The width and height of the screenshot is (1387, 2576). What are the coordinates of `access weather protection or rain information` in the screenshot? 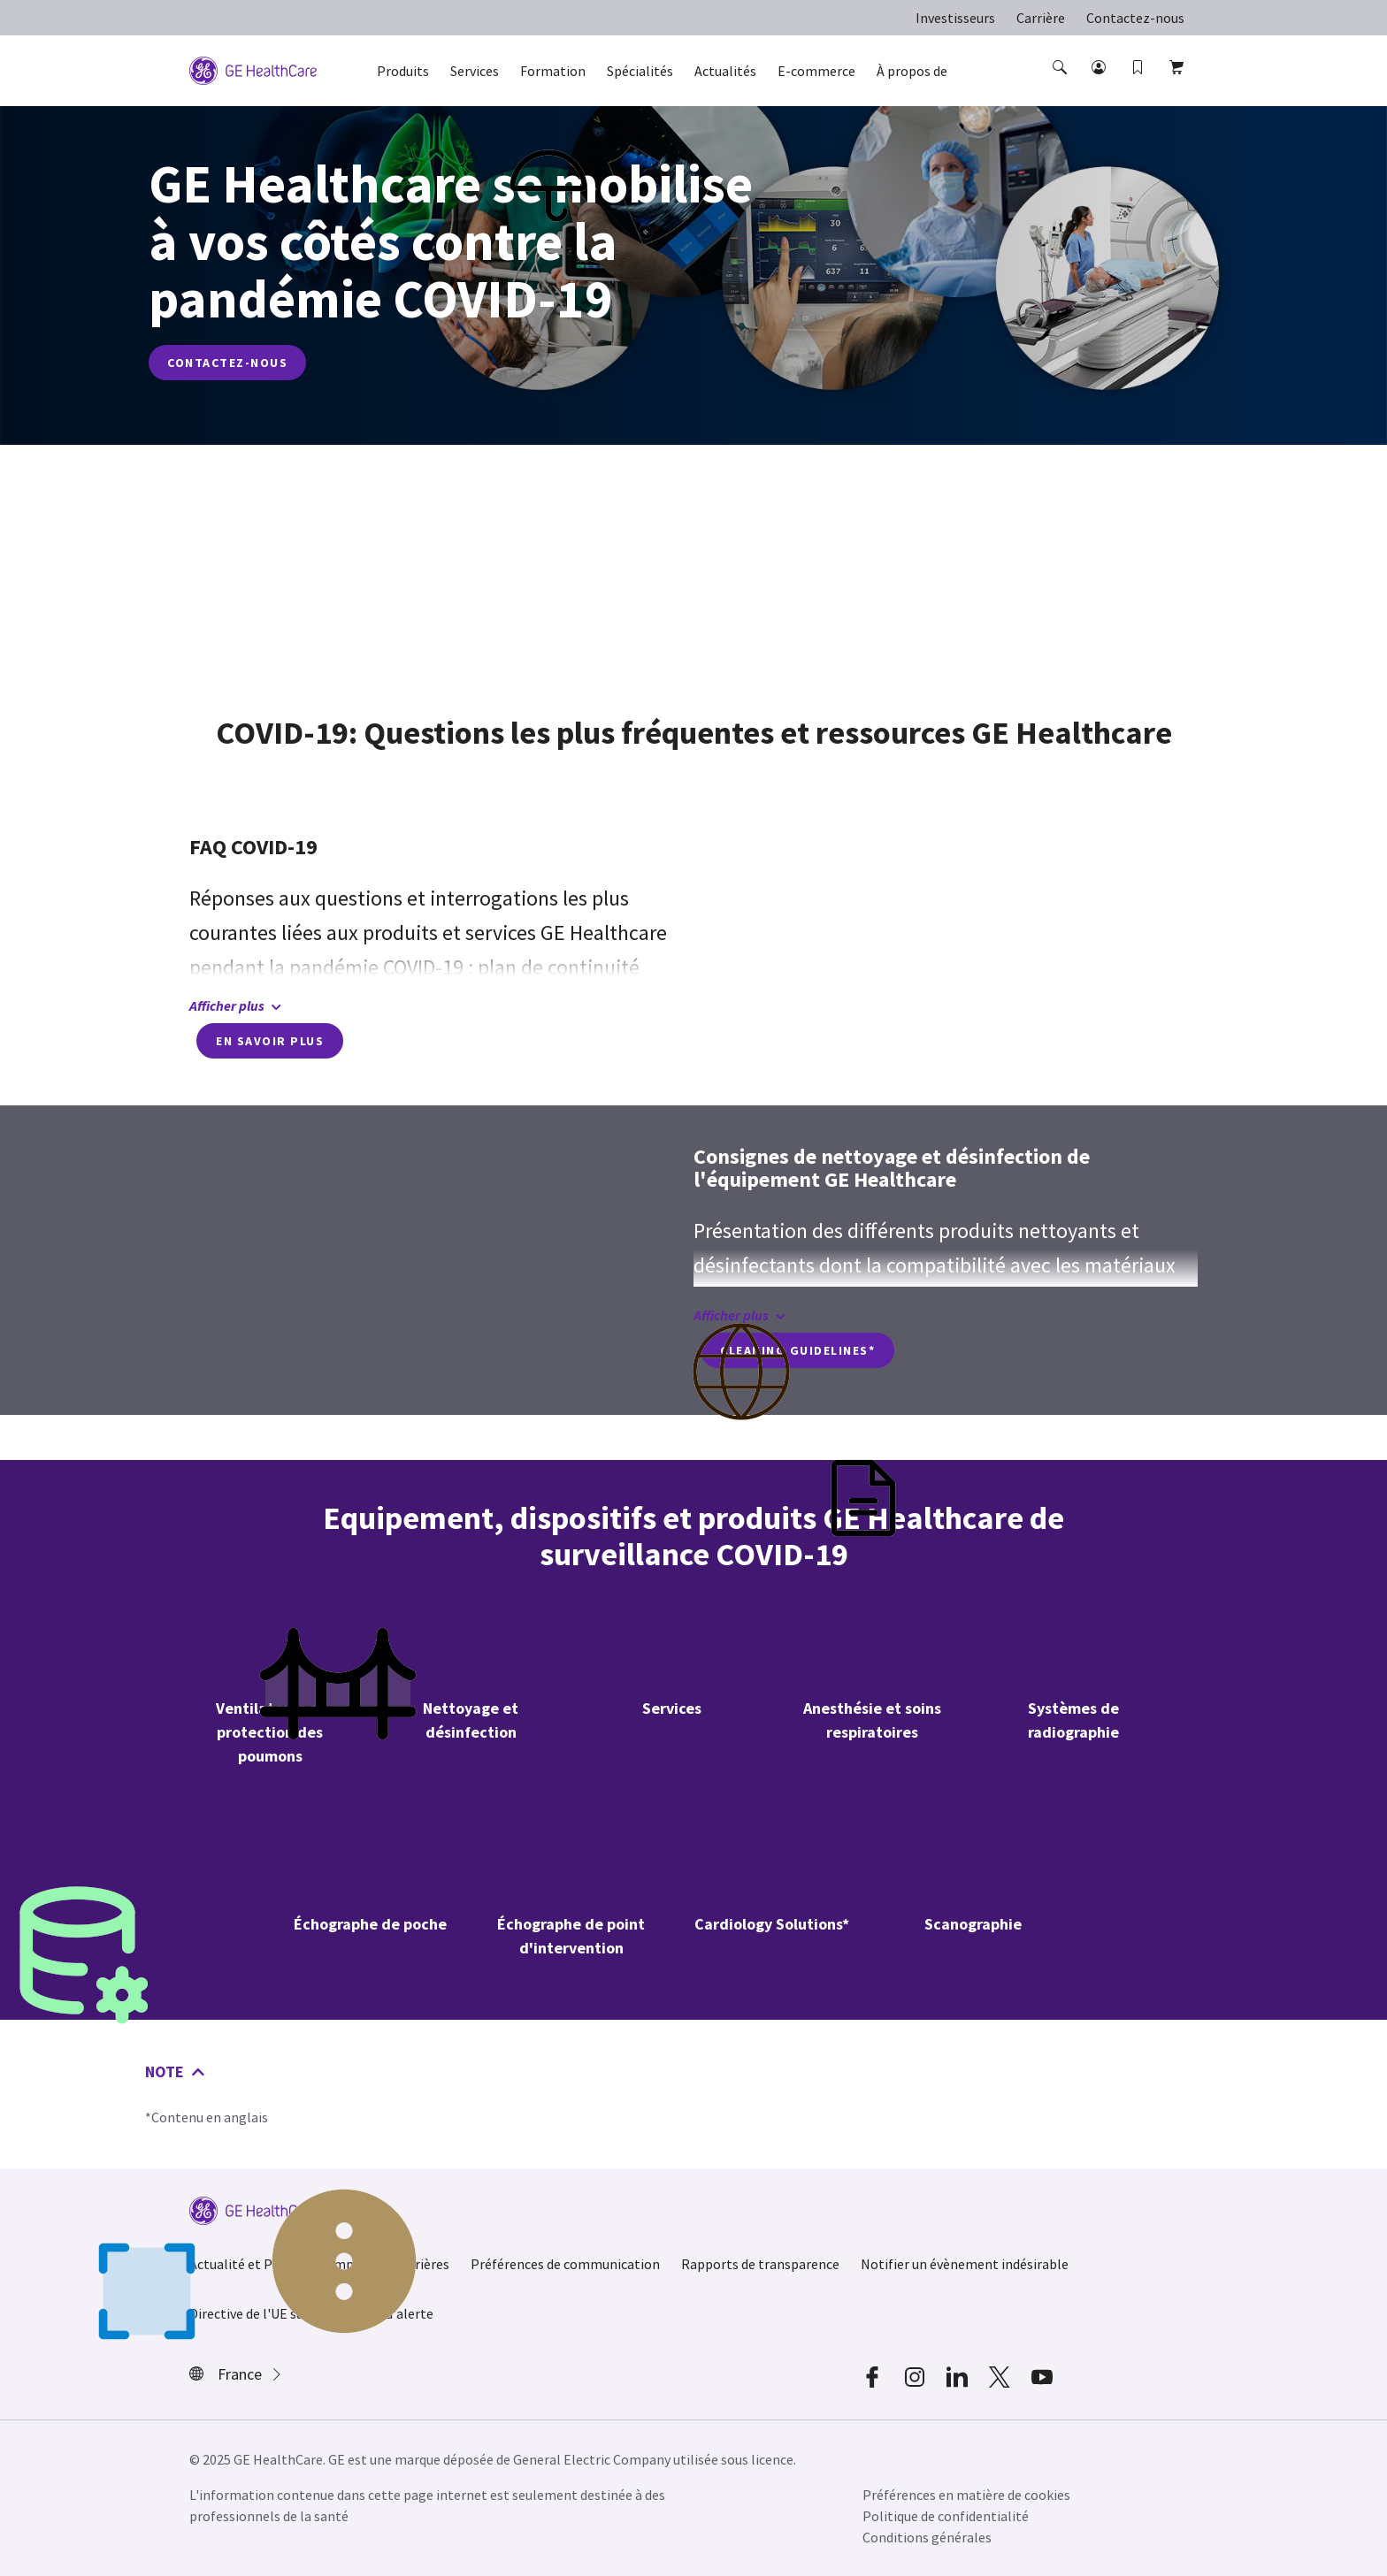 It's located at (548, 186).